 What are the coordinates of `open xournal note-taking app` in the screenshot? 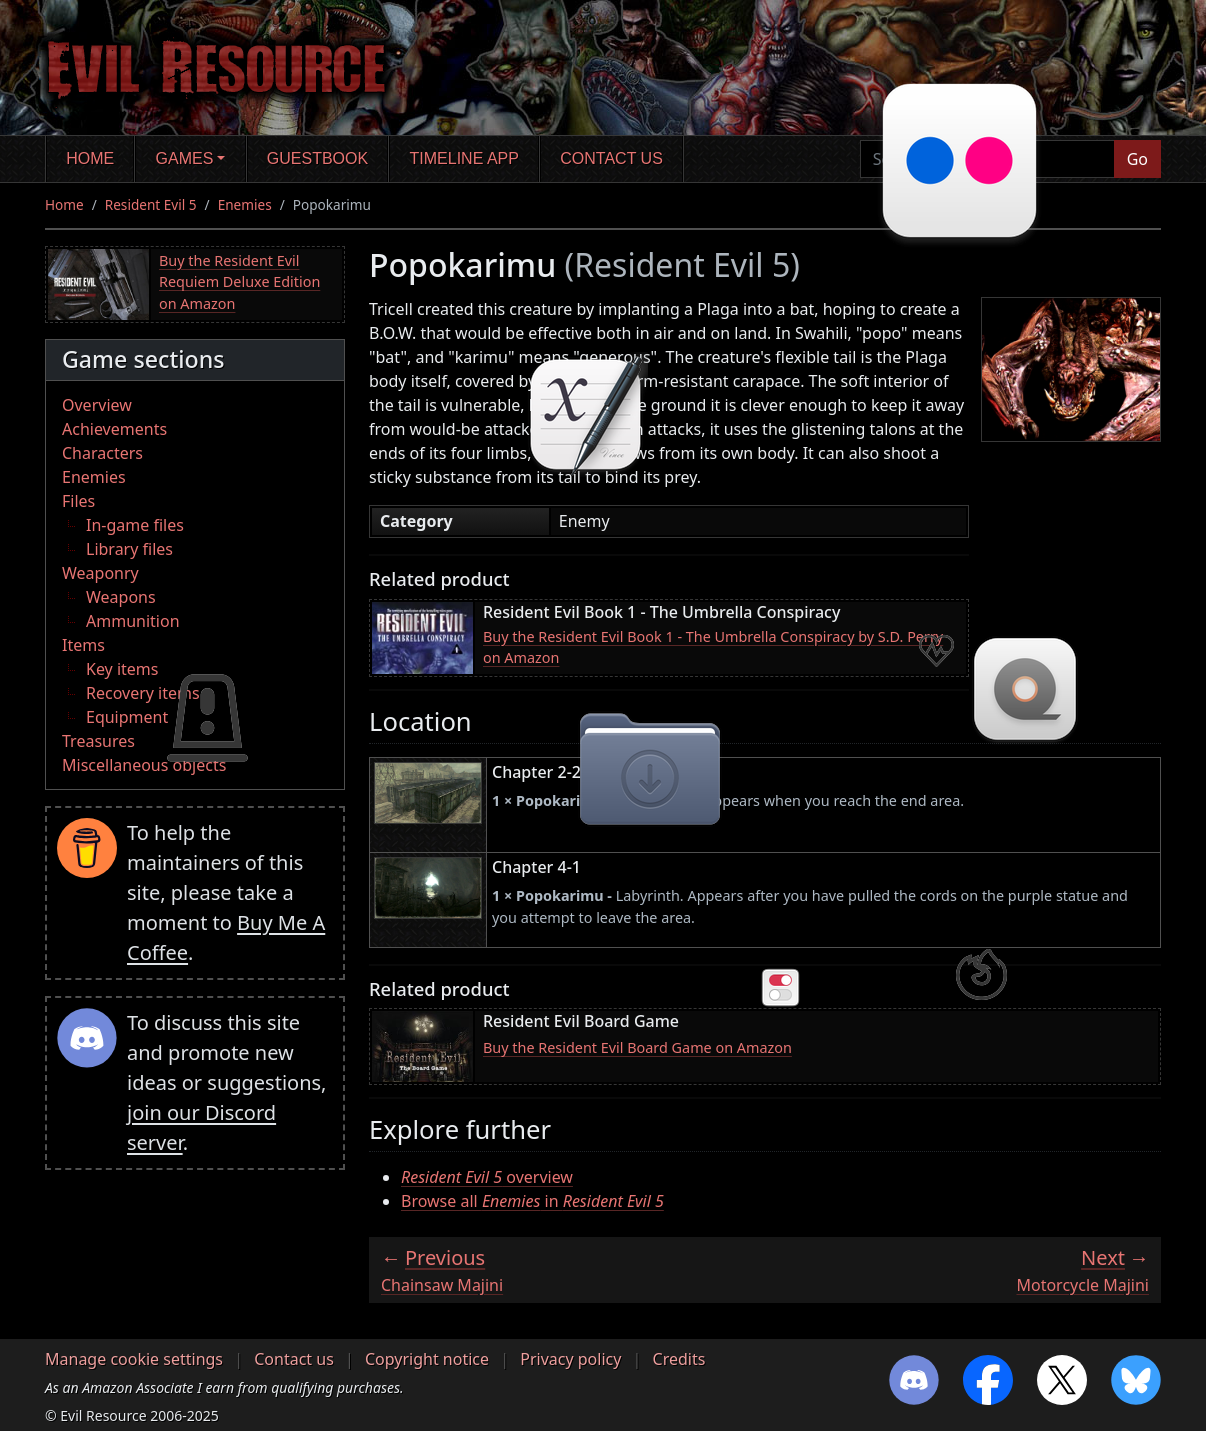 It's located at (585, 414).